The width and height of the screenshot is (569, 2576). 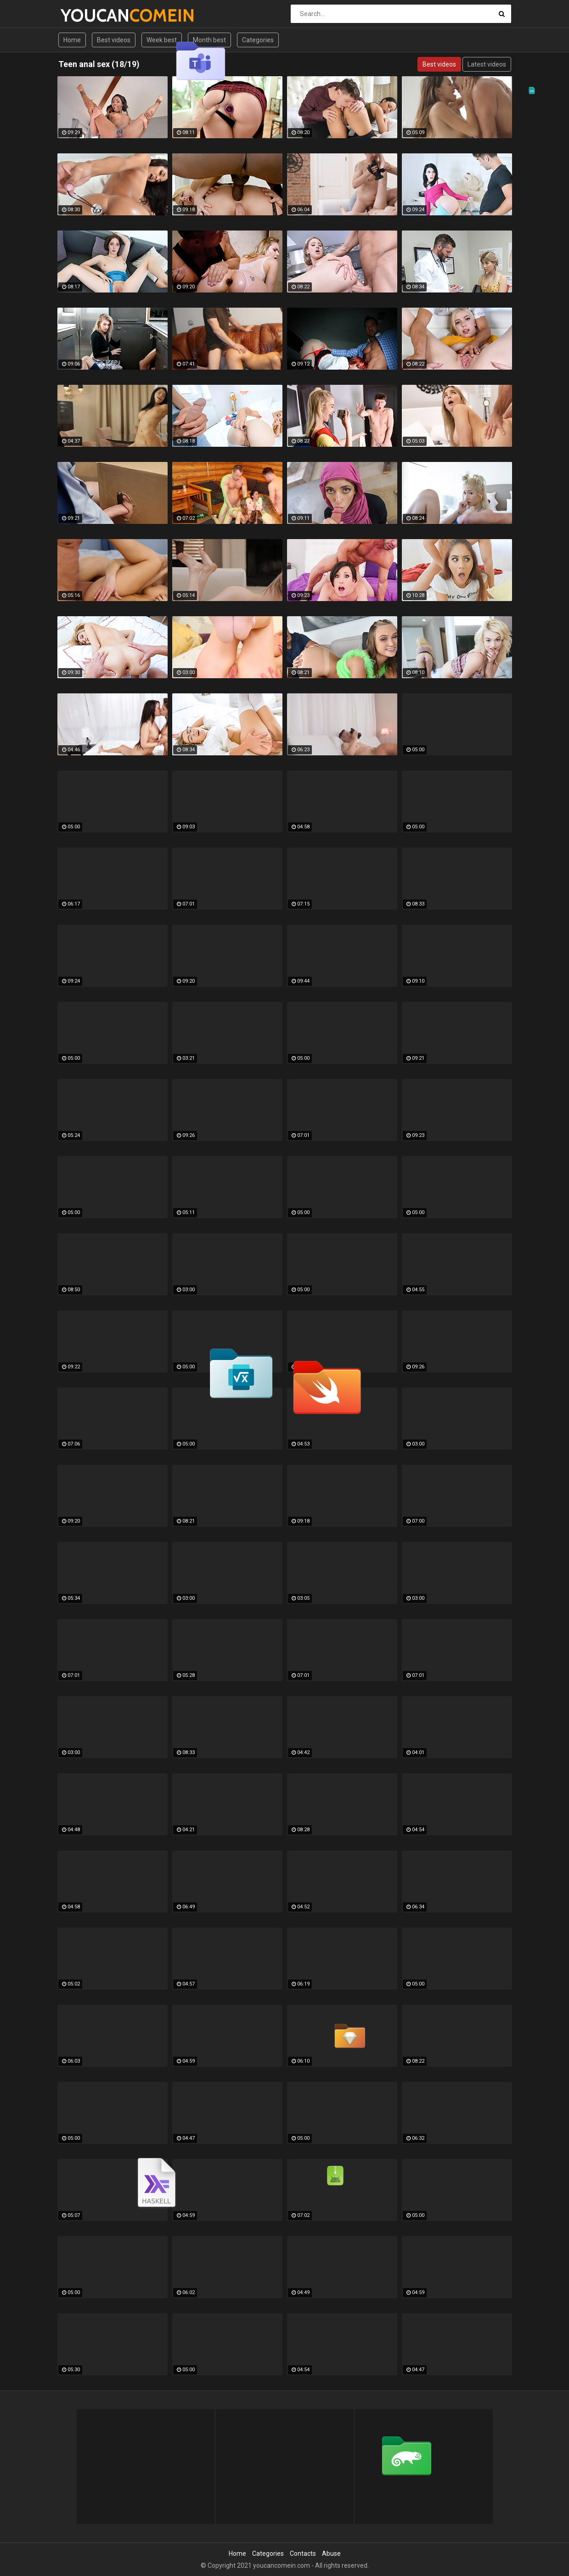 What do you see at coordinates (532, 90) in the screenshot?
I see `arduino source code file` at bounding box center [532, 90].